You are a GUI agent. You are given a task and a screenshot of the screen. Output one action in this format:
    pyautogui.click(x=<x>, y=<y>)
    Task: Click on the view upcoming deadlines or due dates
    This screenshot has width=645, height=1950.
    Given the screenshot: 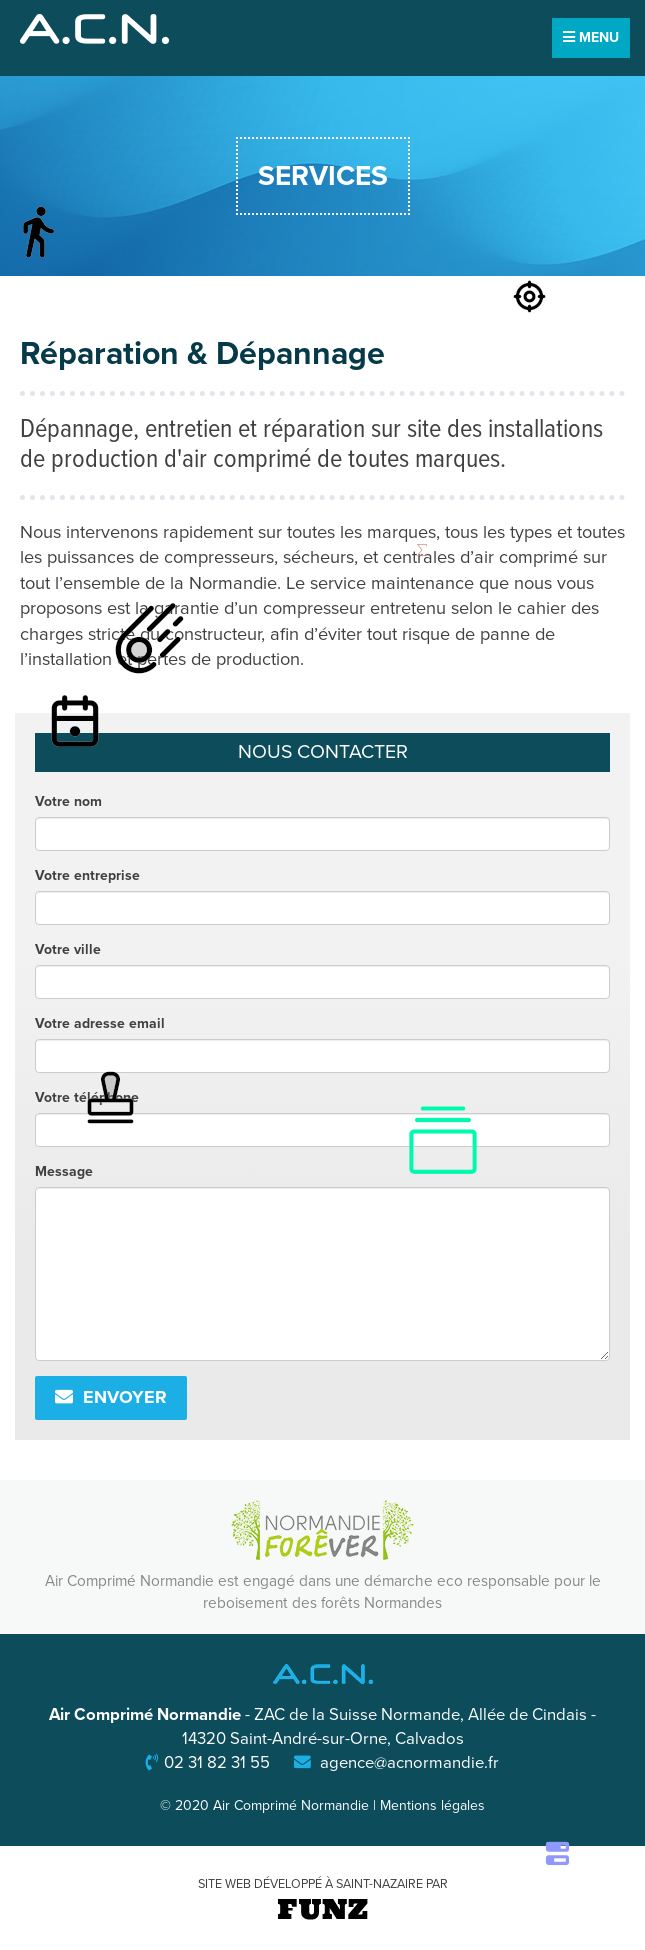 What is the action you would take?
    pyautogui.click(x=75, y=721)
    